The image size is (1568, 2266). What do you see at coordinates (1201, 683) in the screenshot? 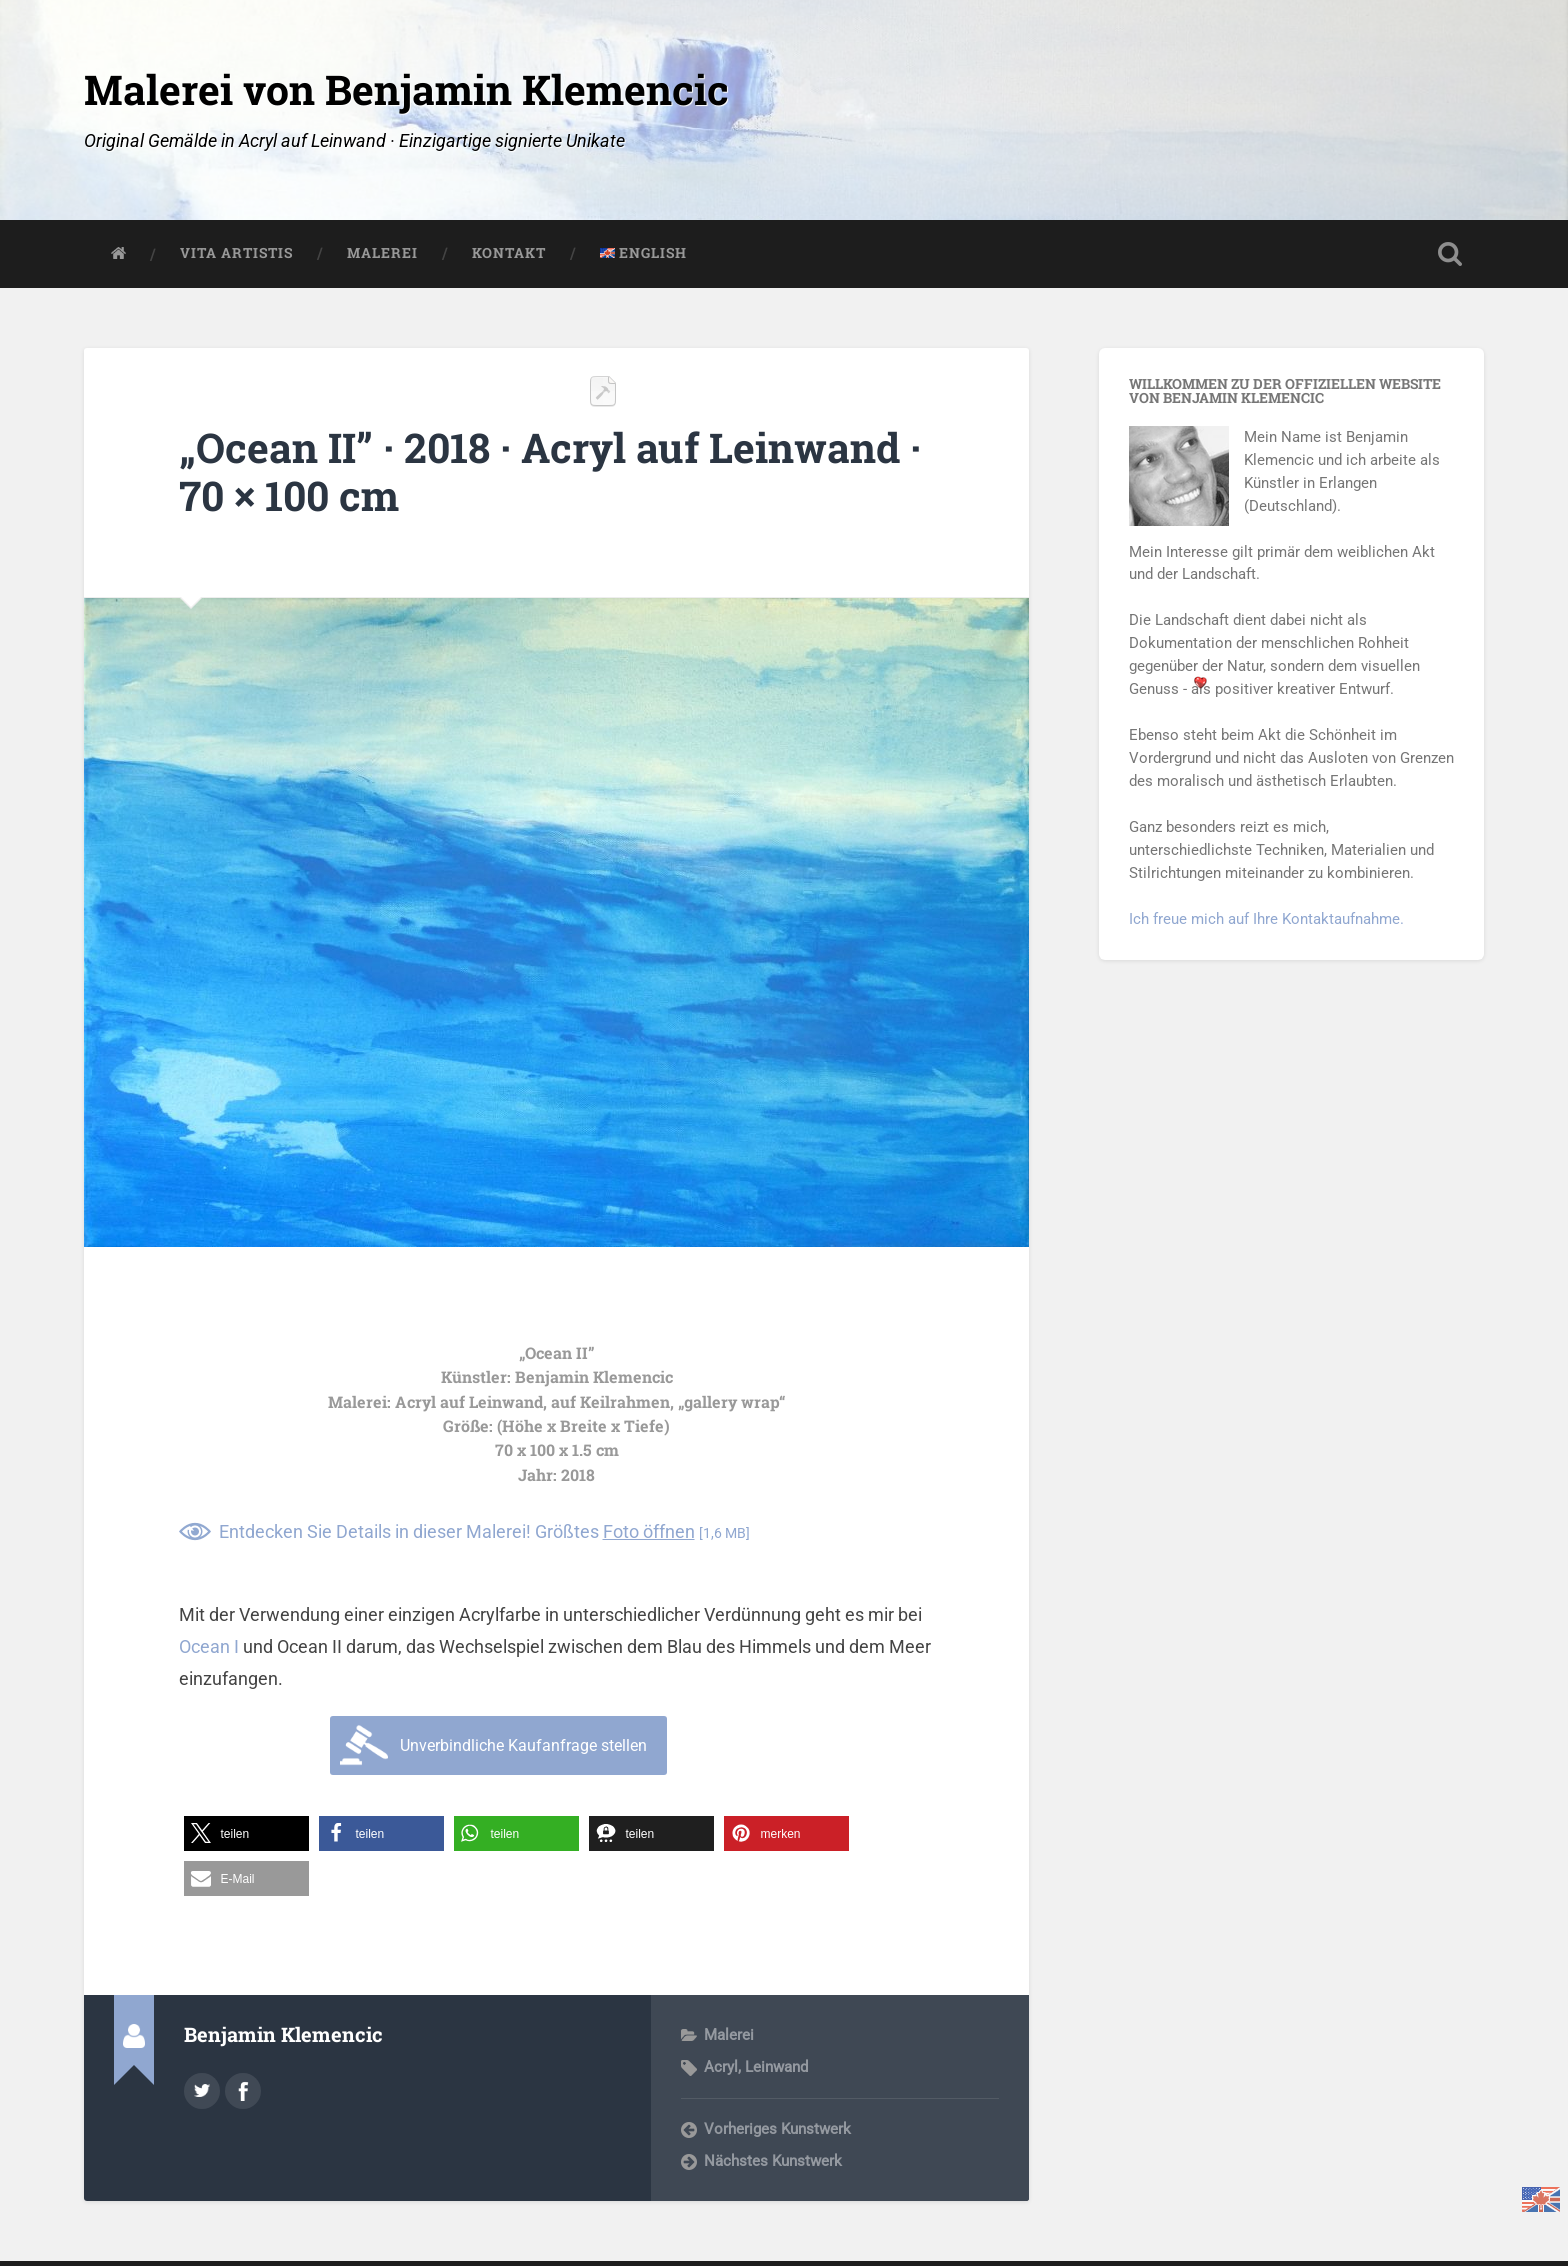
I see `access your favorite items` at bounding box center [1201, 683].